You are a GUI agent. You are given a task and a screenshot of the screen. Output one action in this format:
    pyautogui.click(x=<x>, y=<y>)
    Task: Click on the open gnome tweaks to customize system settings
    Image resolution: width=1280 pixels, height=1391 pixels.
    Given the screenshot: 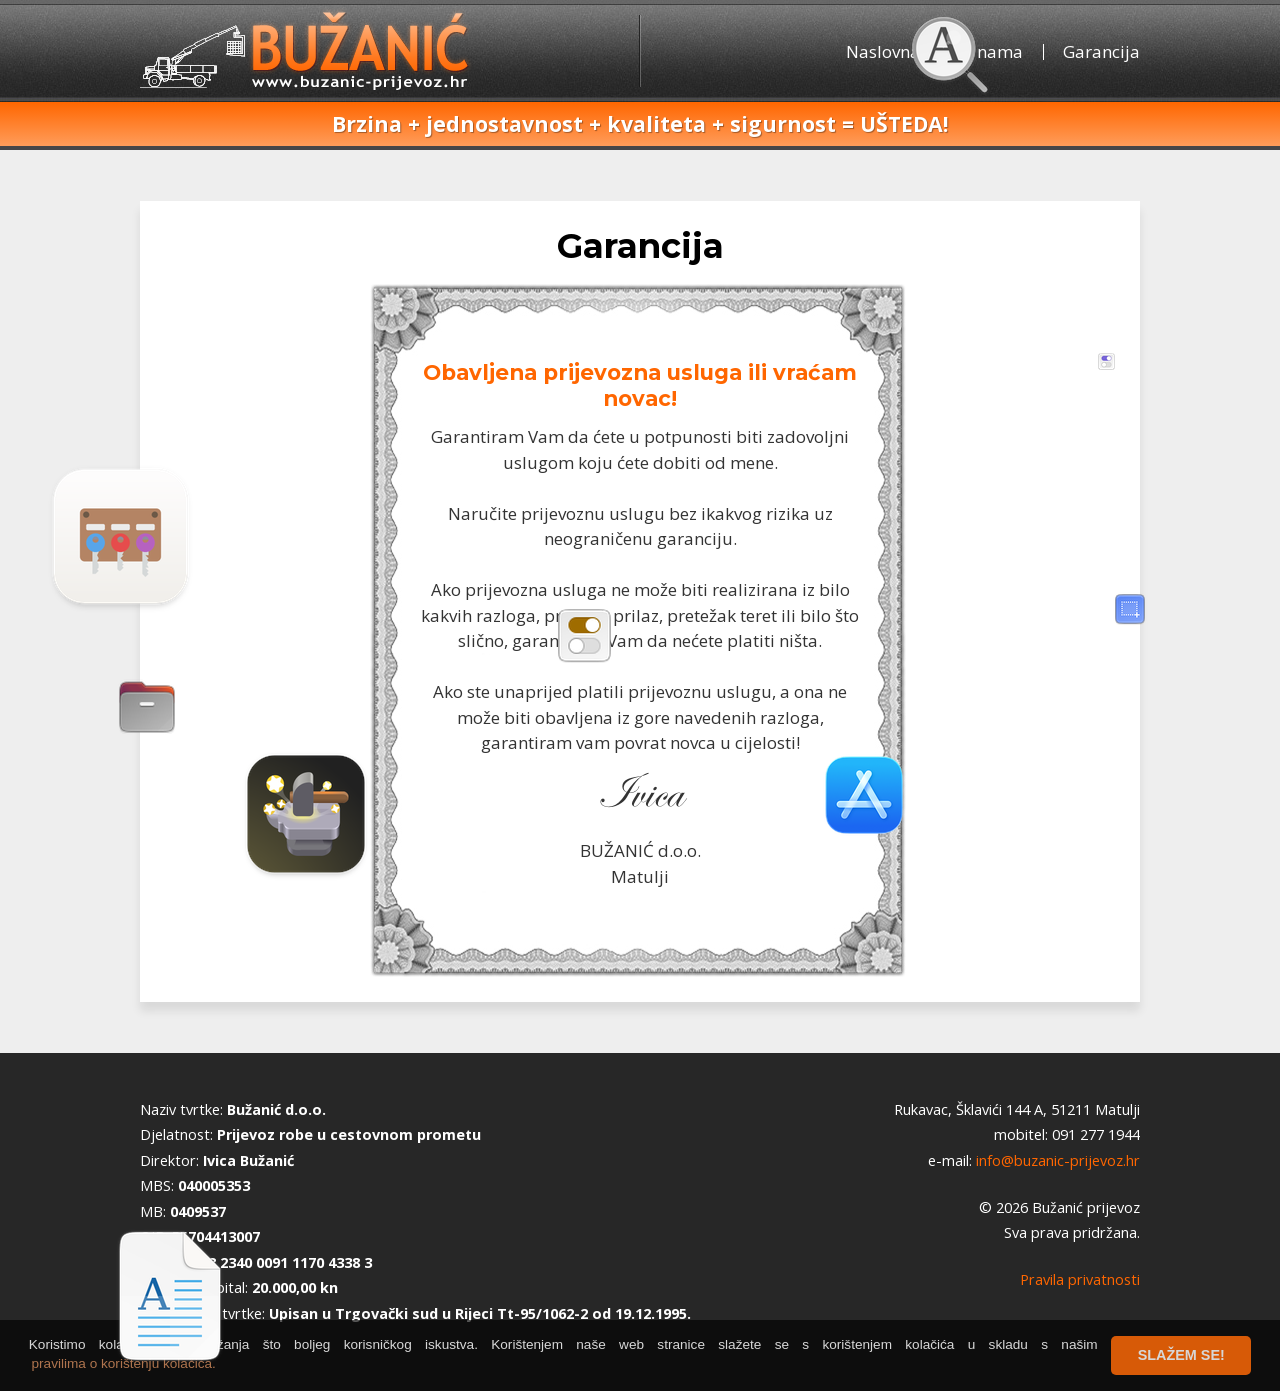 What is the action you would take?
    pyautogui.click(x=1106, y=361)
    